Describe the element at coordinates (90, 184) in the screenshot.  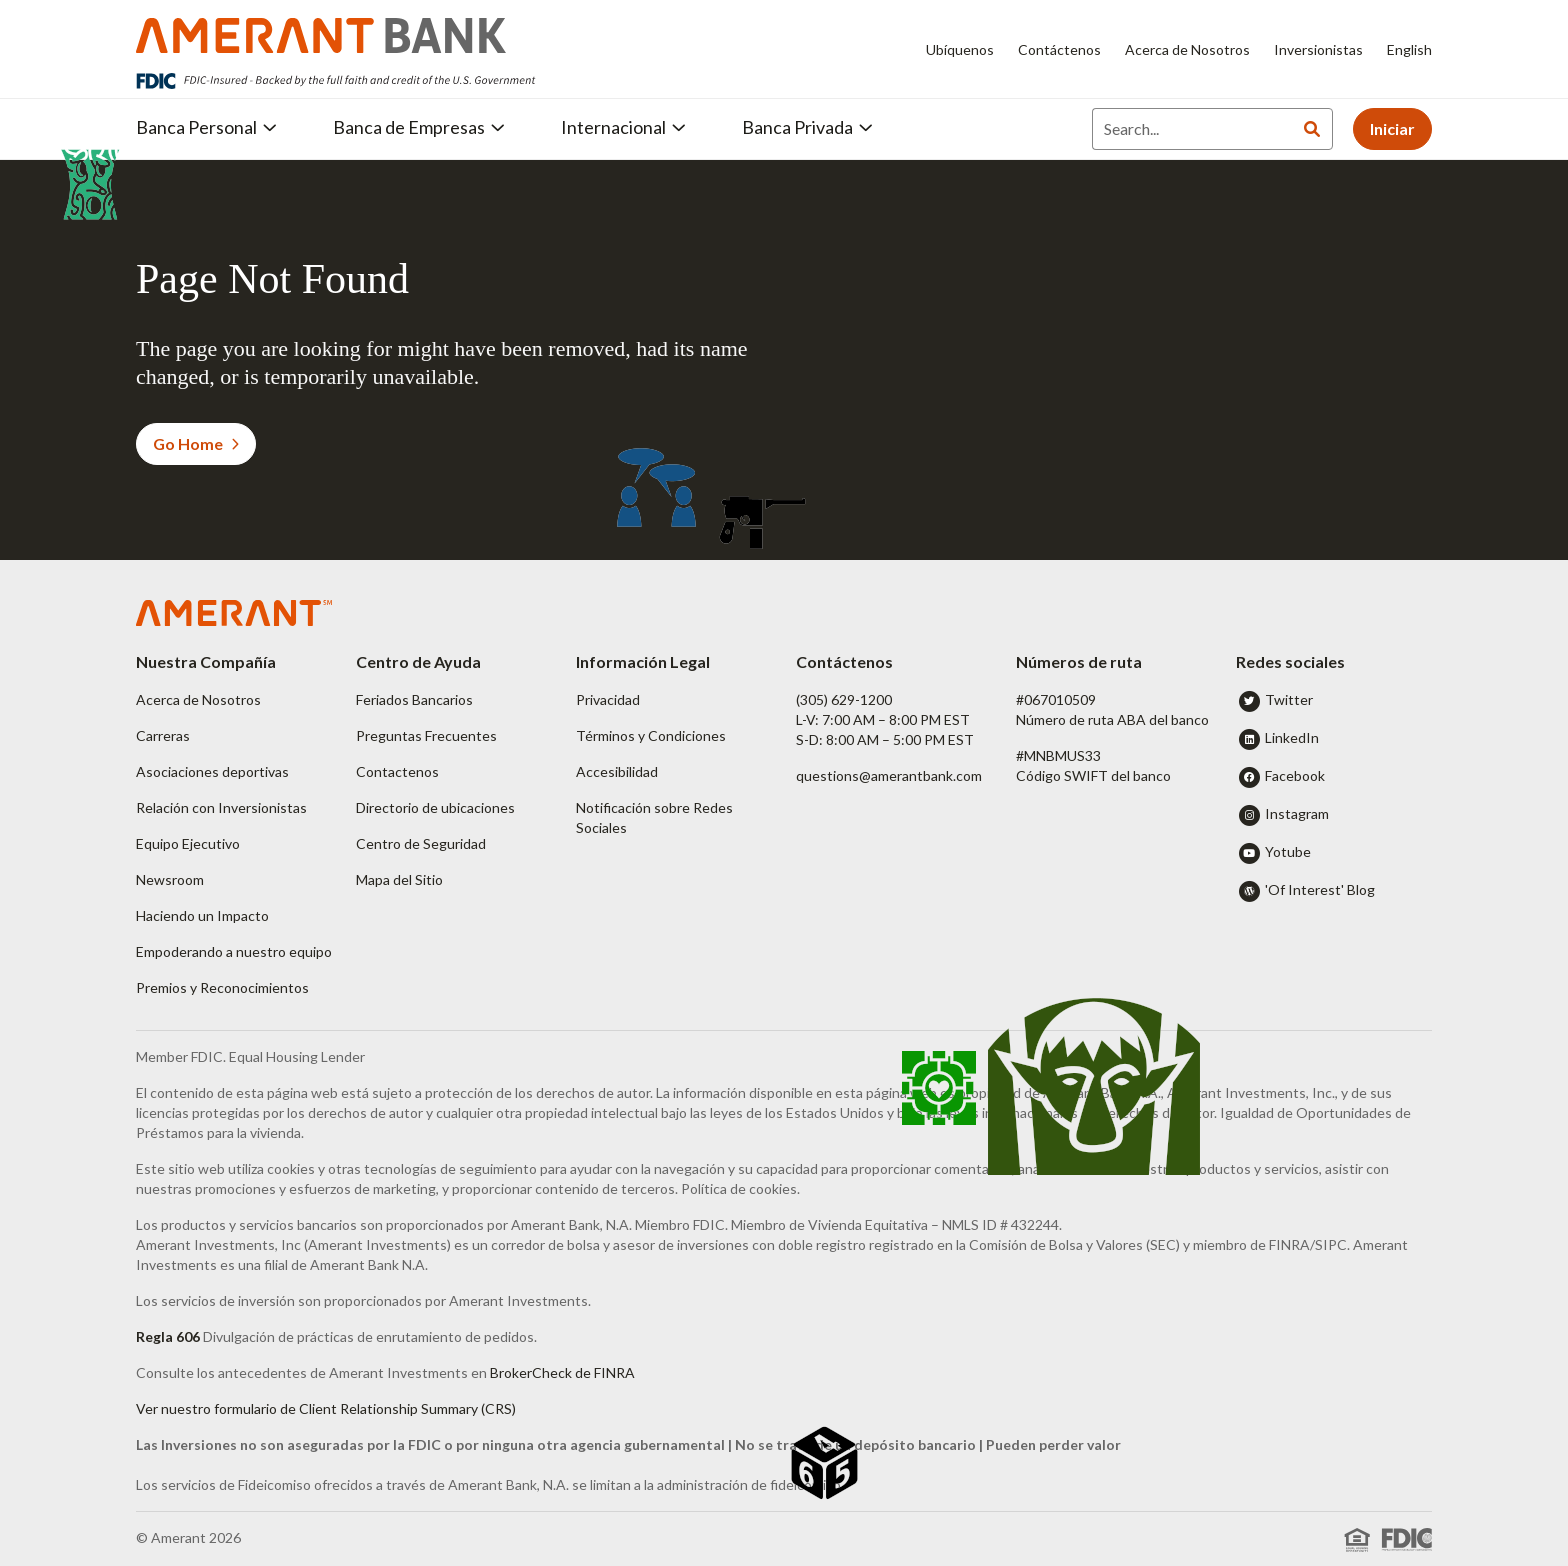
I see `represents a forest spirit or nature character in a game` at that location.